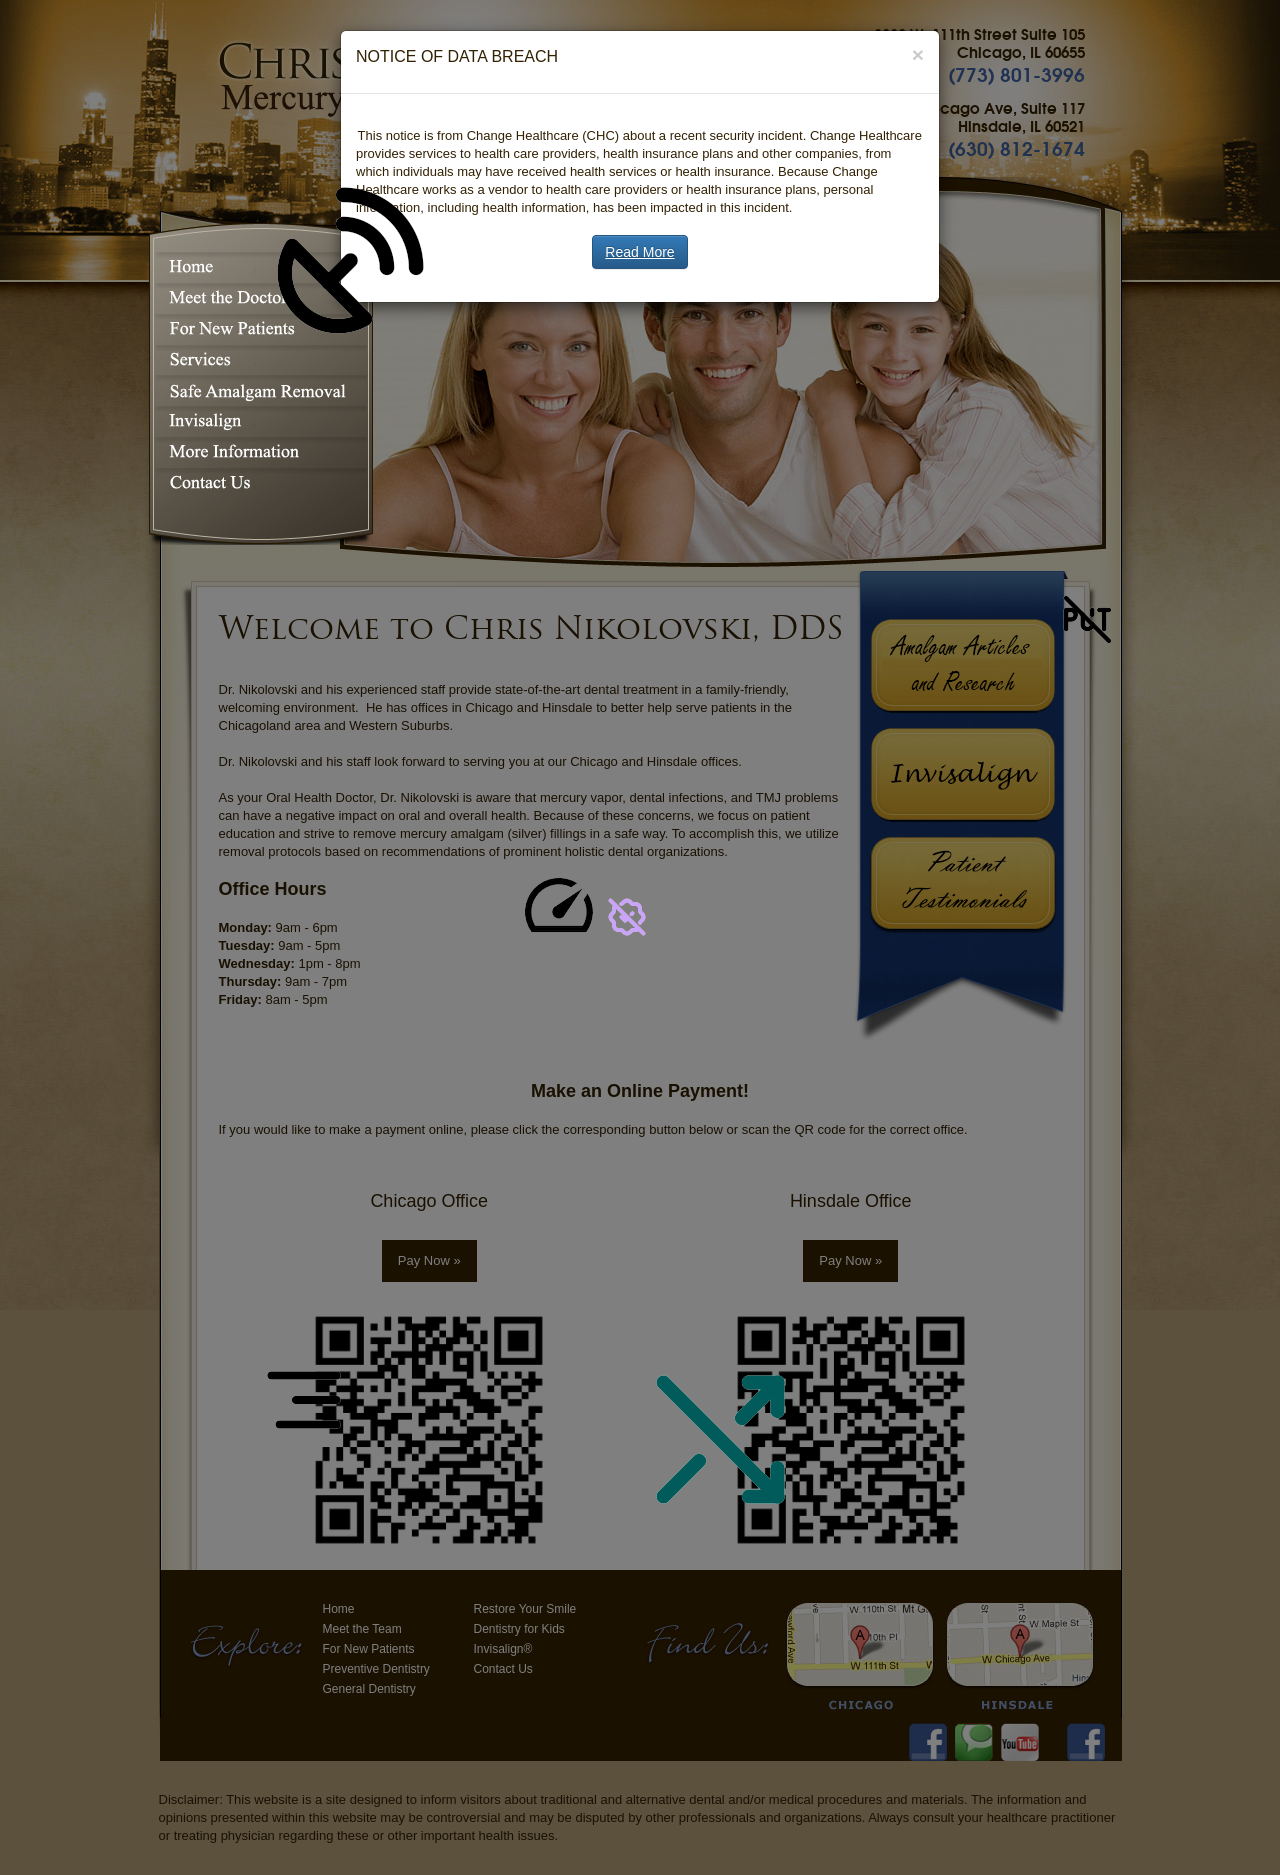  I want to click on access satellite or broadcast settings, so click(350, 260).